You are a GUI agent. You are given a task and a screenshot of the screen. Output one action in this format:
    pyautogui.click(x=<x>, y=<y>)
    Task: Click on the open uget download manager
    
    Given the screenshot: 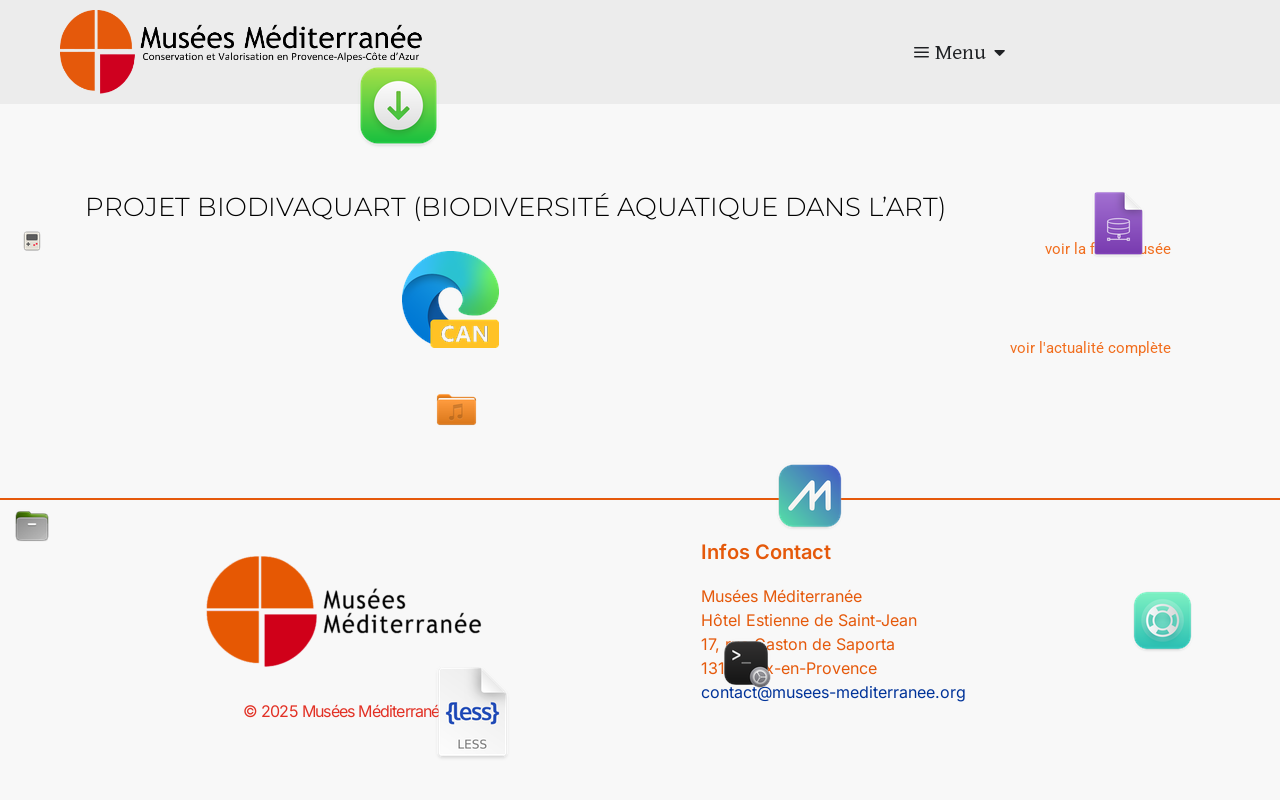 What is the action you would take?
    pyautogui.click(x=398, y=105)
    